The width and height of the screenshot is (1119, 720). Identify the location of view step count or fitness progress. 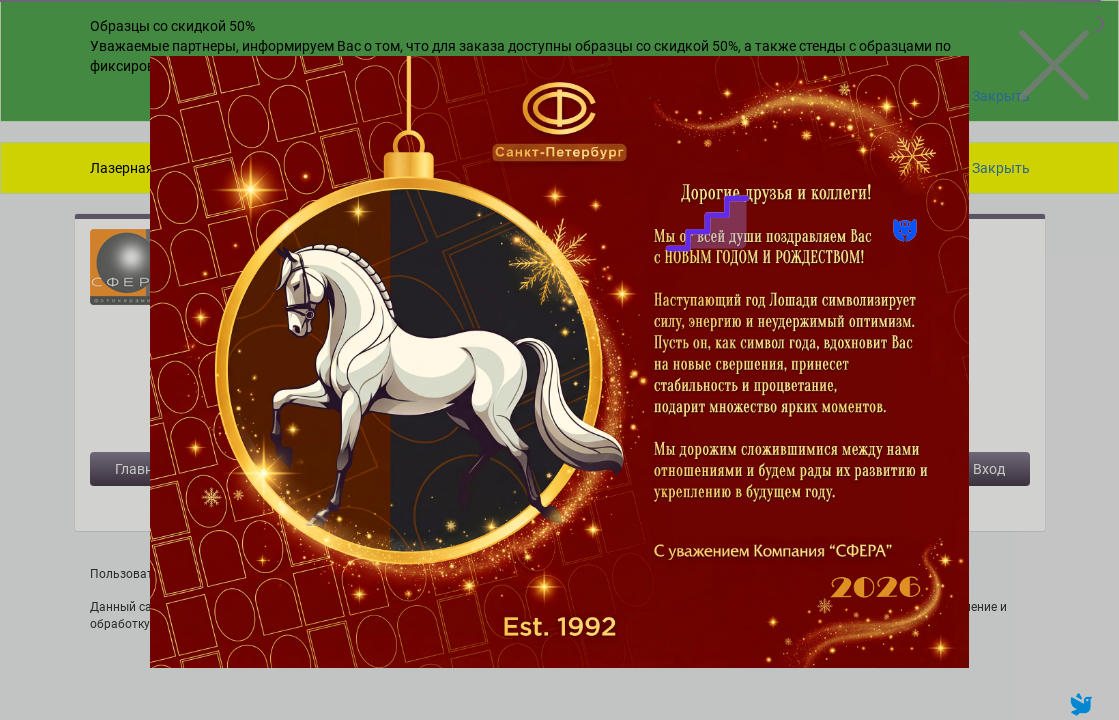
(707, 223).